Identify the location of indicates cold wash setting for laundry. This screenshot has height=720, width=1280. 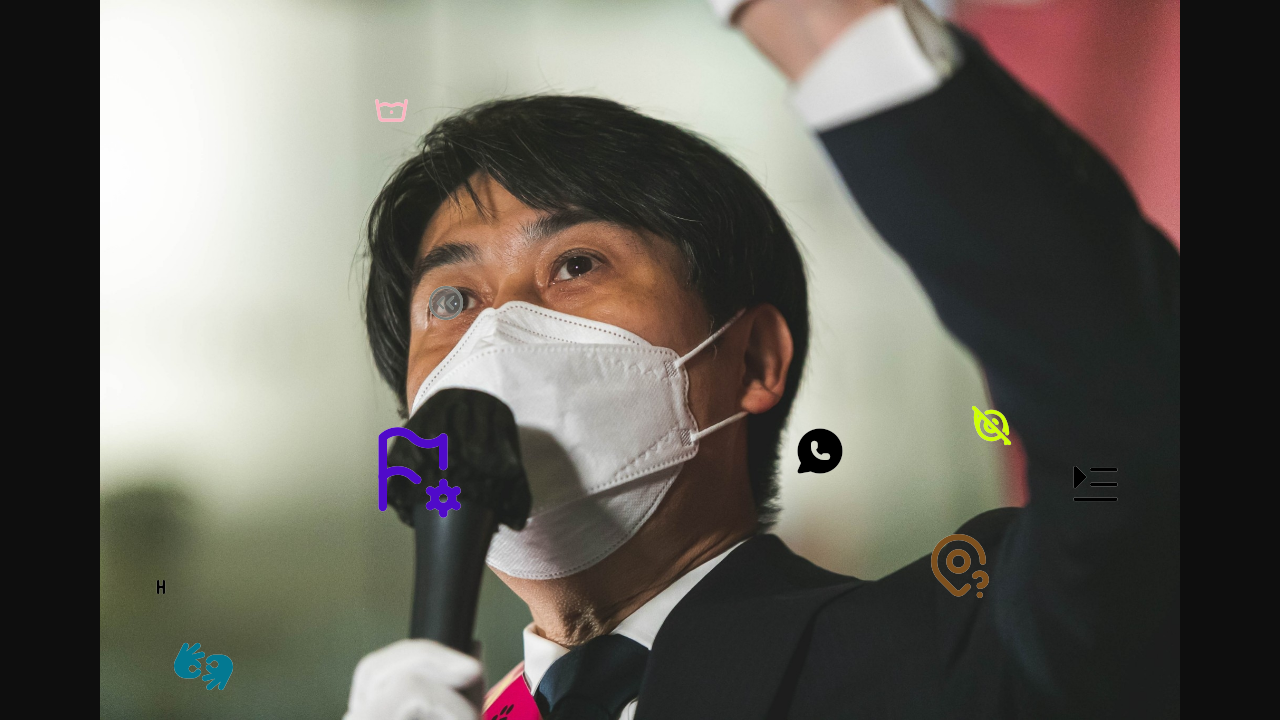
(391, 110).